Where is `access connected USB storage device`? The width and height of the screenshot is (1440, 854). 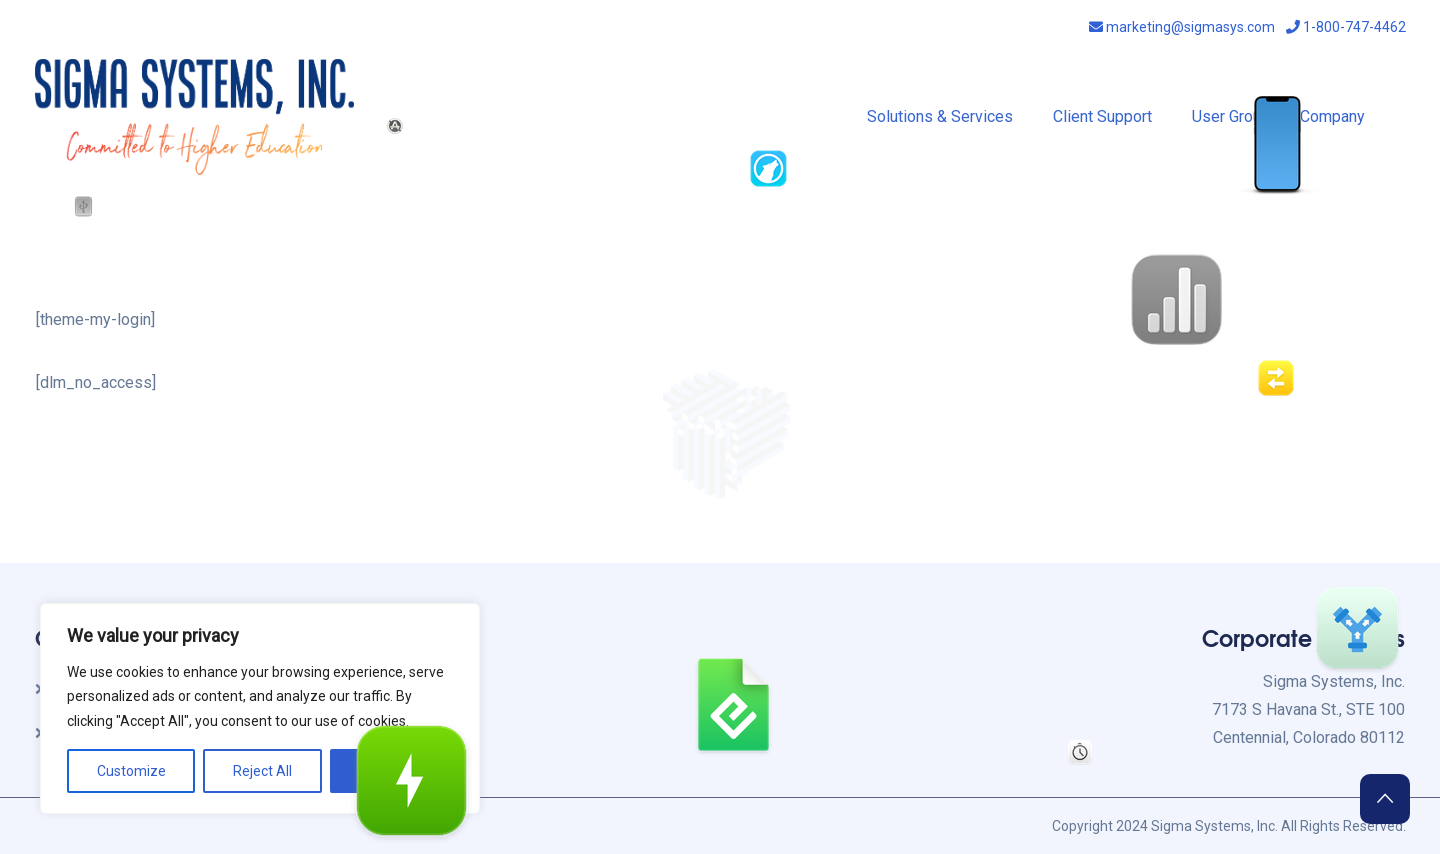
access connected USB storage device is located at coordinates (83, 206).